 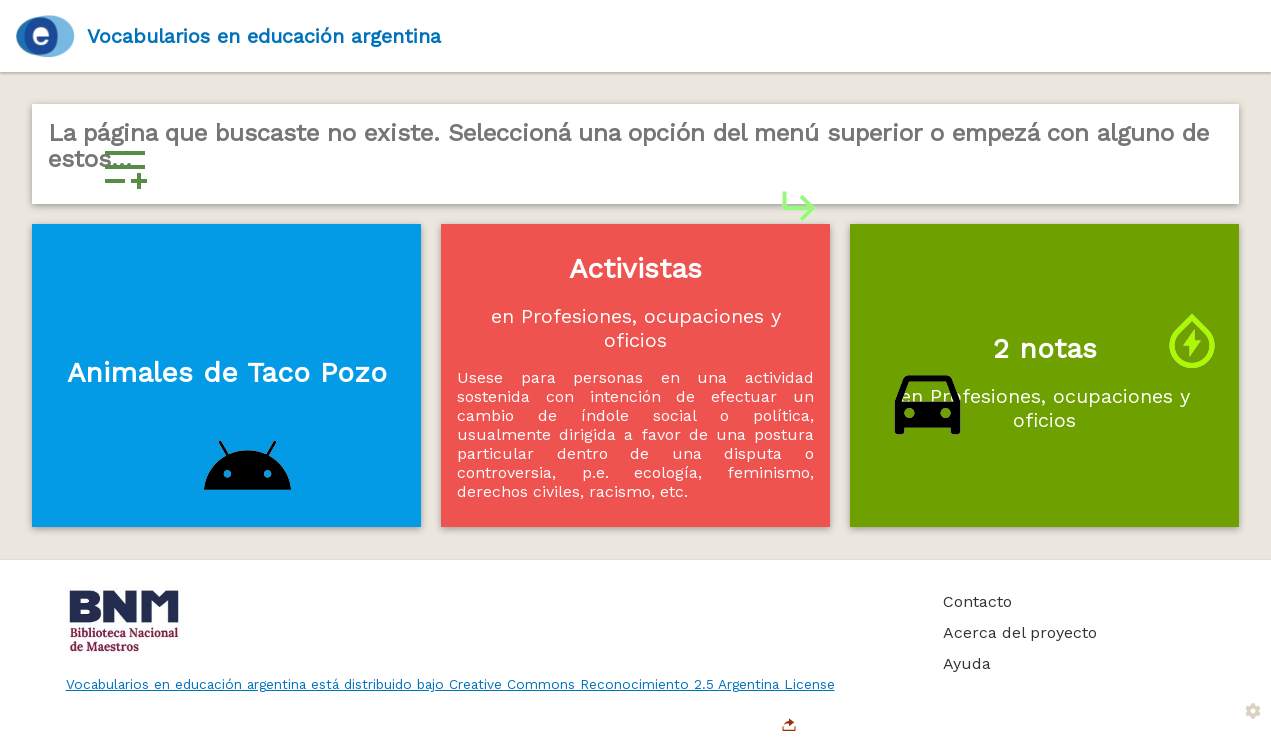 I want to click on add a new item to playlist, so click(x=125, y=167).